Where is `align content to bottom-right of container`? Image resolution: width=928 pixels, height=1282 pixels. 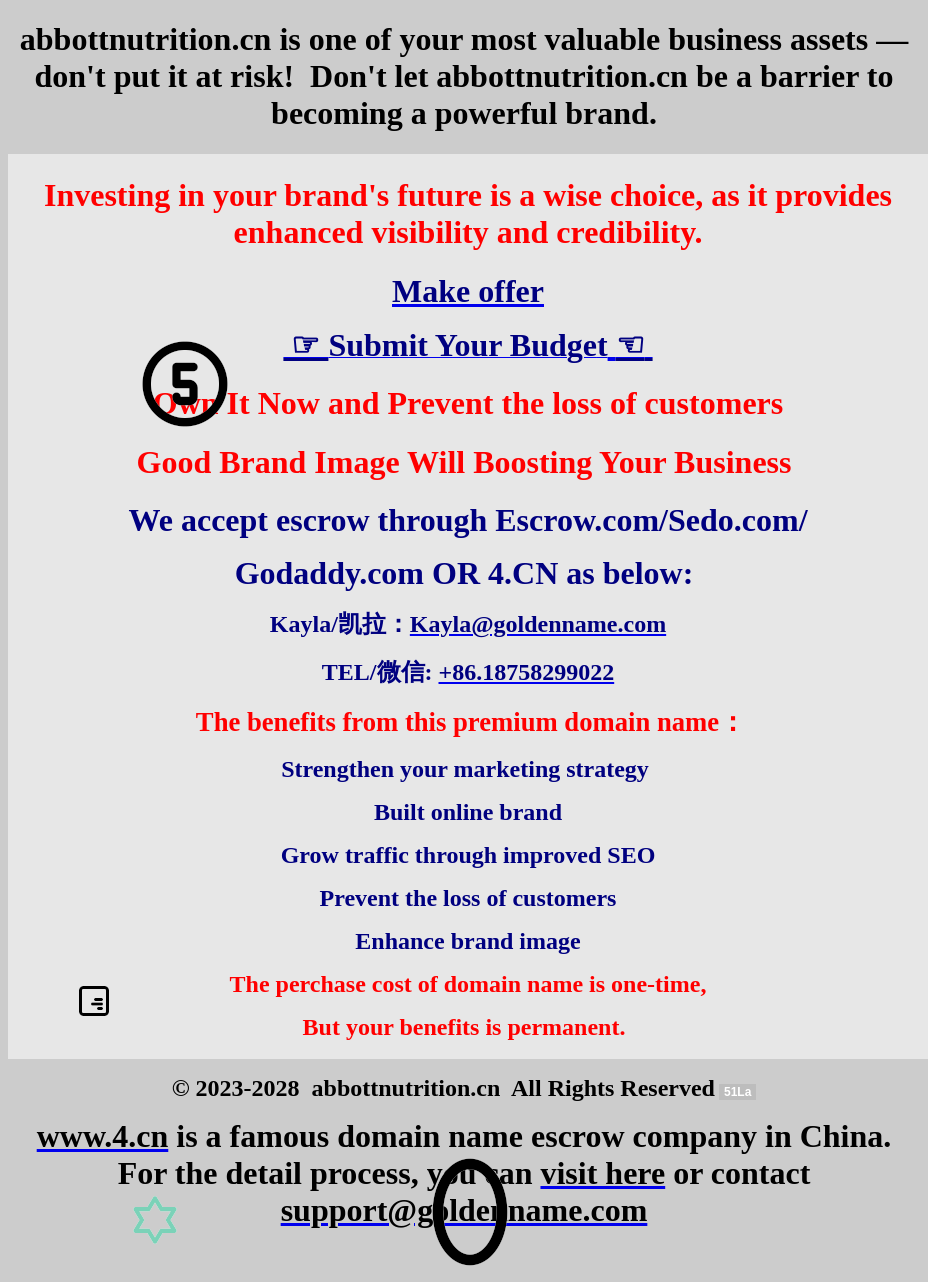 align content to bottom-right of container is located at coordinates (94, 1001).